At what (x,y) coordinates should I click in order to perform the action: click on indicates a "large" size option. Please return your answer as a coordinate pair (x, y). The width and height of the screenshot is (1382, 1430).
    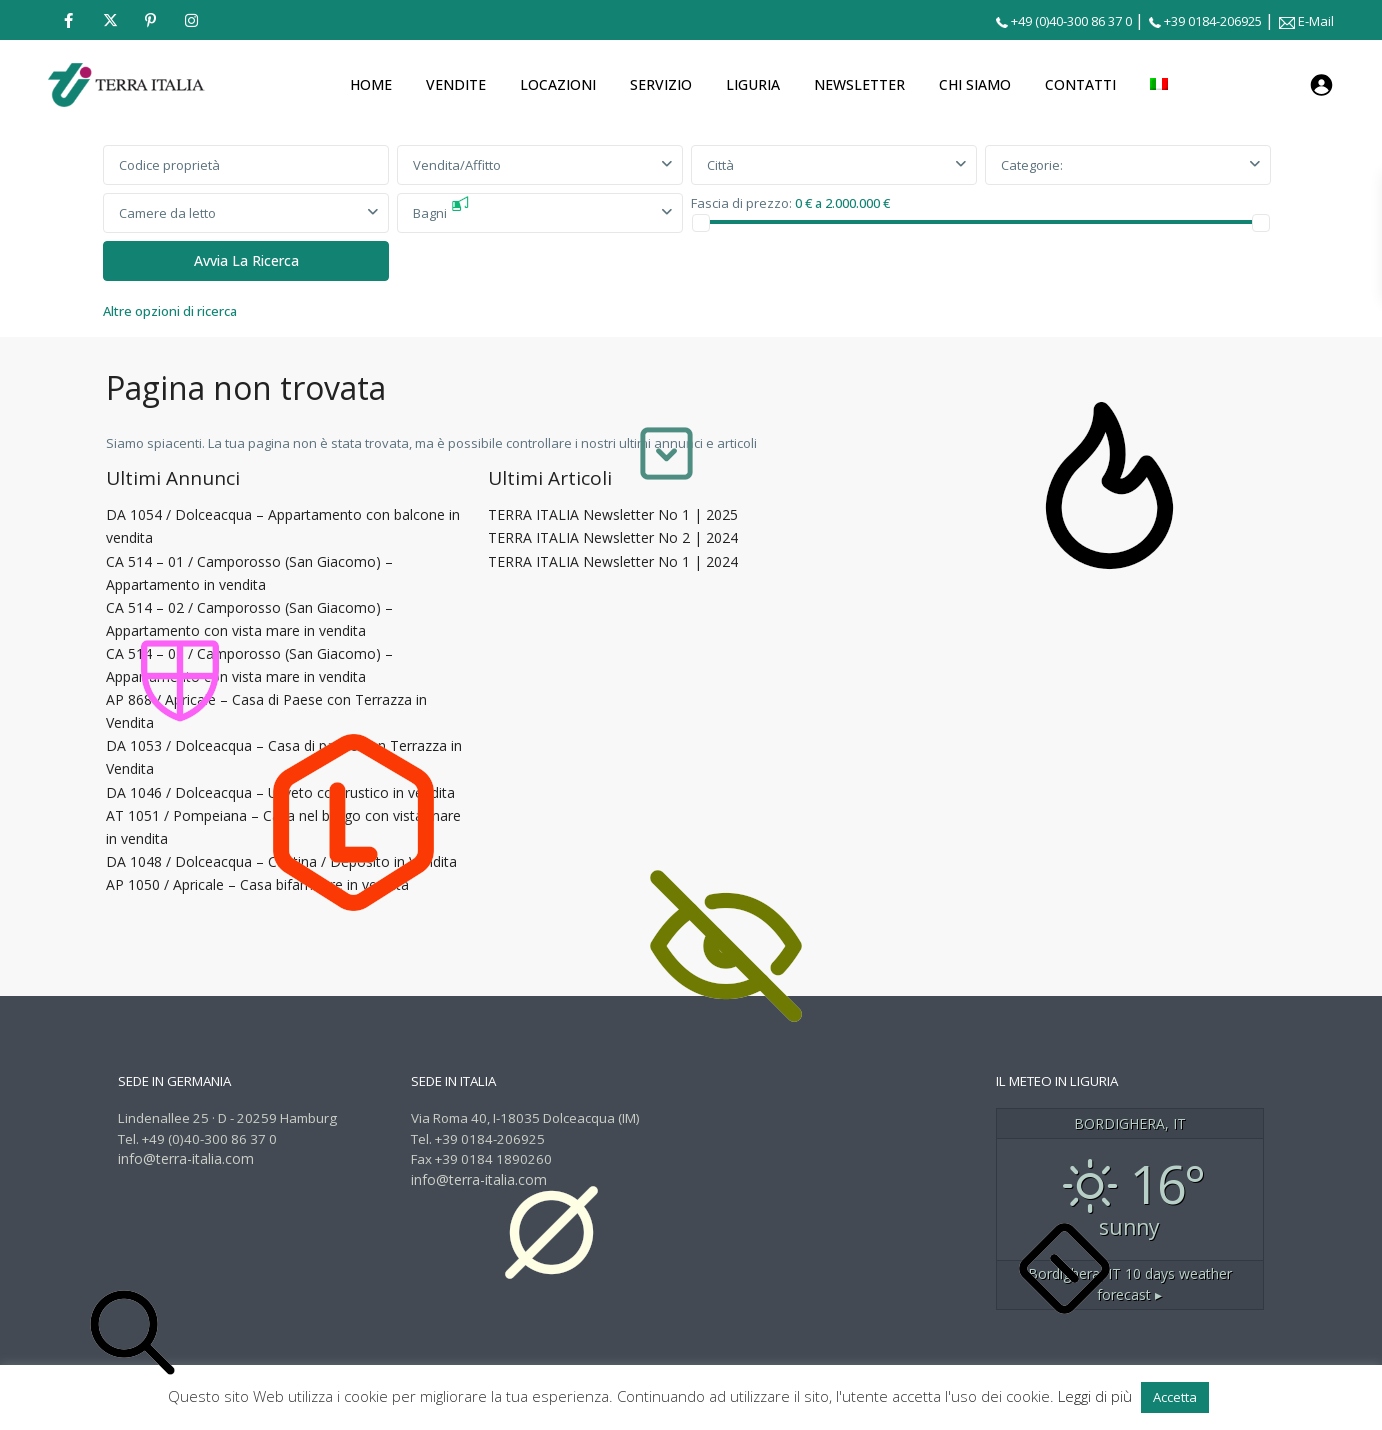
    Looking at the image, I should click on (353, 822).